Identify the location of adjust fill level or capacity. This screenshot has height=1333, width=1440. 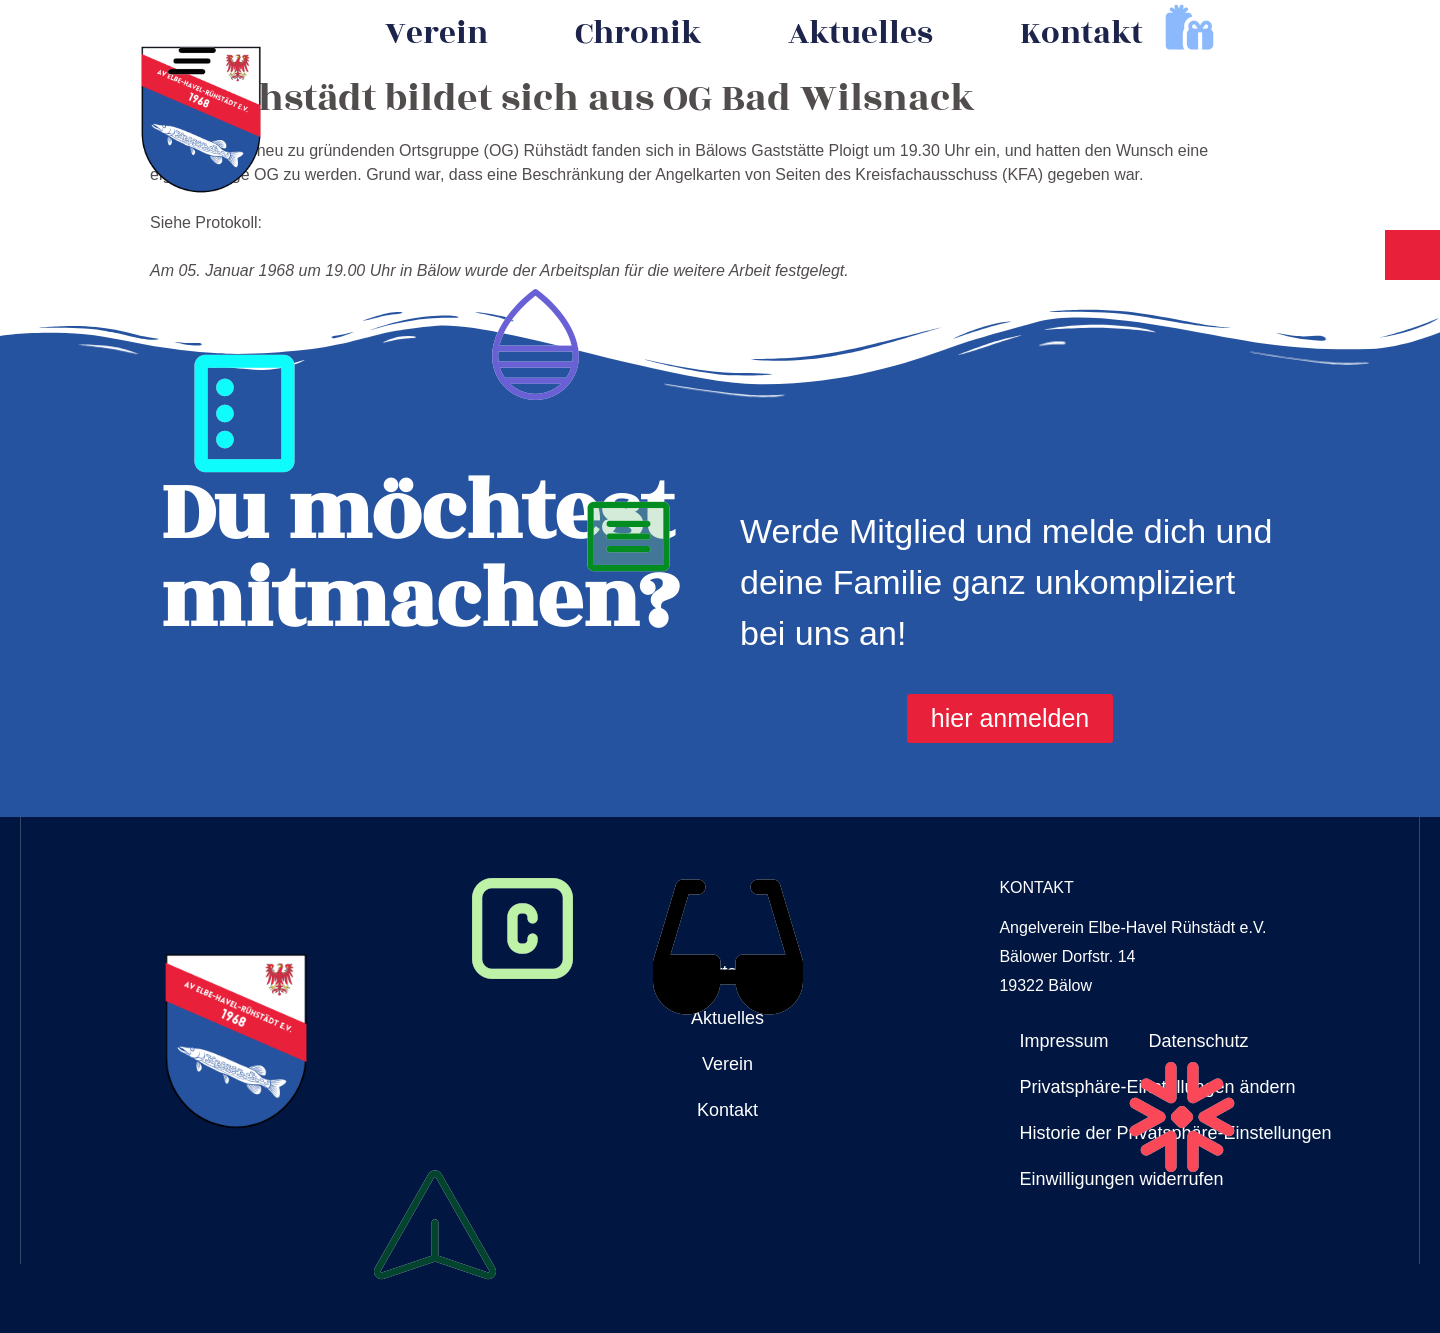
(535, 348).